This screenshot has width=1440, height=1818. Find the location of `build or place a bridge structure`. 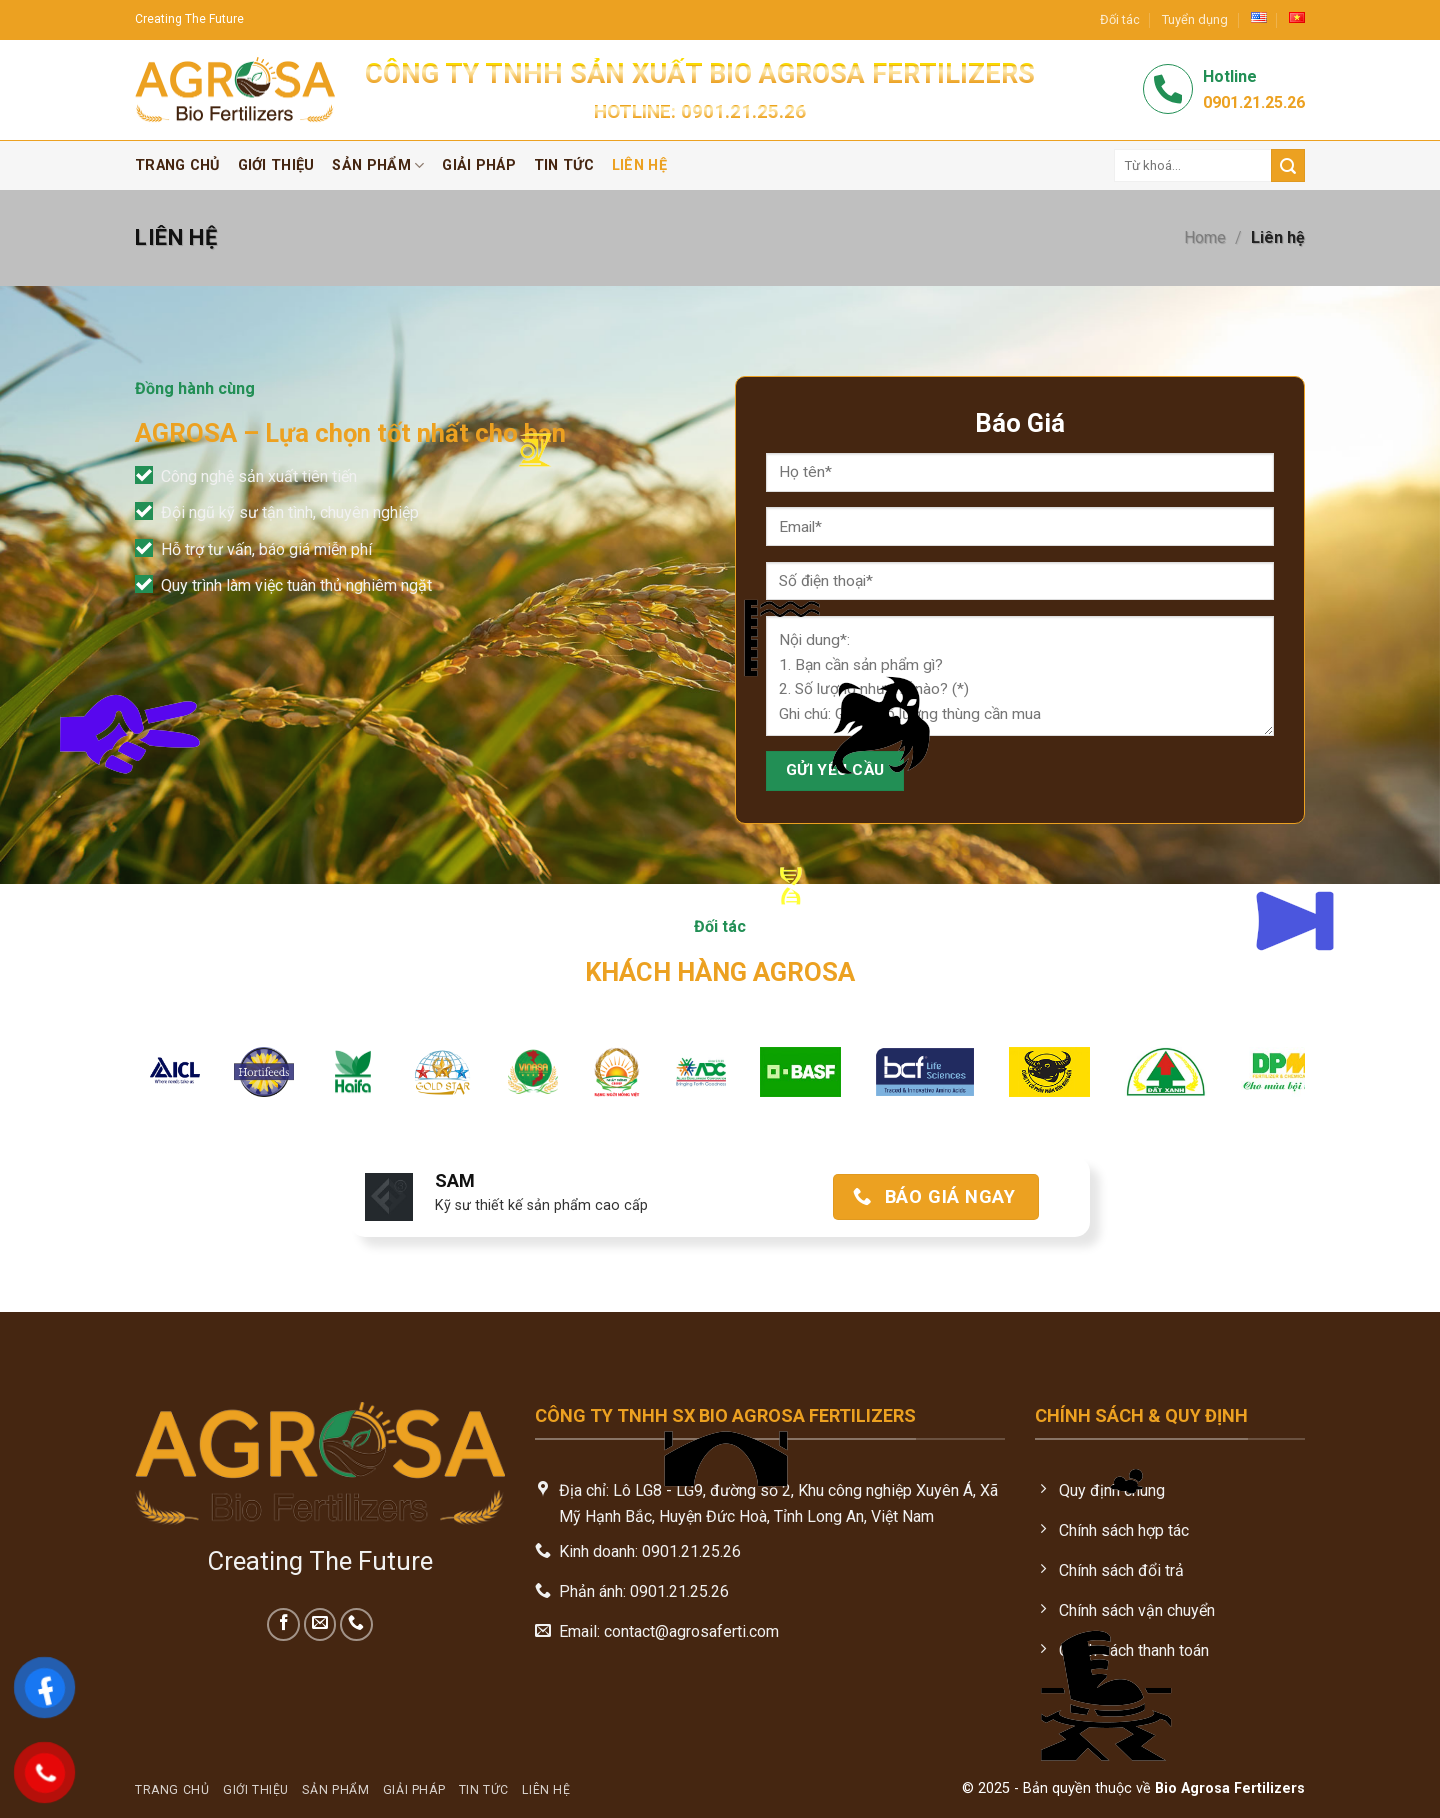

build or place a bridge structure is located at coordinates (726, 1429).